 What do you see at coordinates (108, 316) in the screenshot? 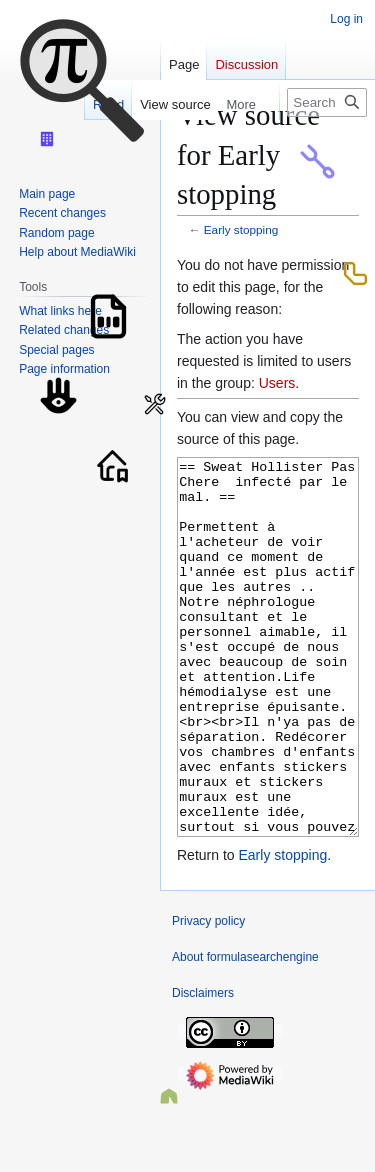
I see `view barcode document` at bounding box center [108, 316].